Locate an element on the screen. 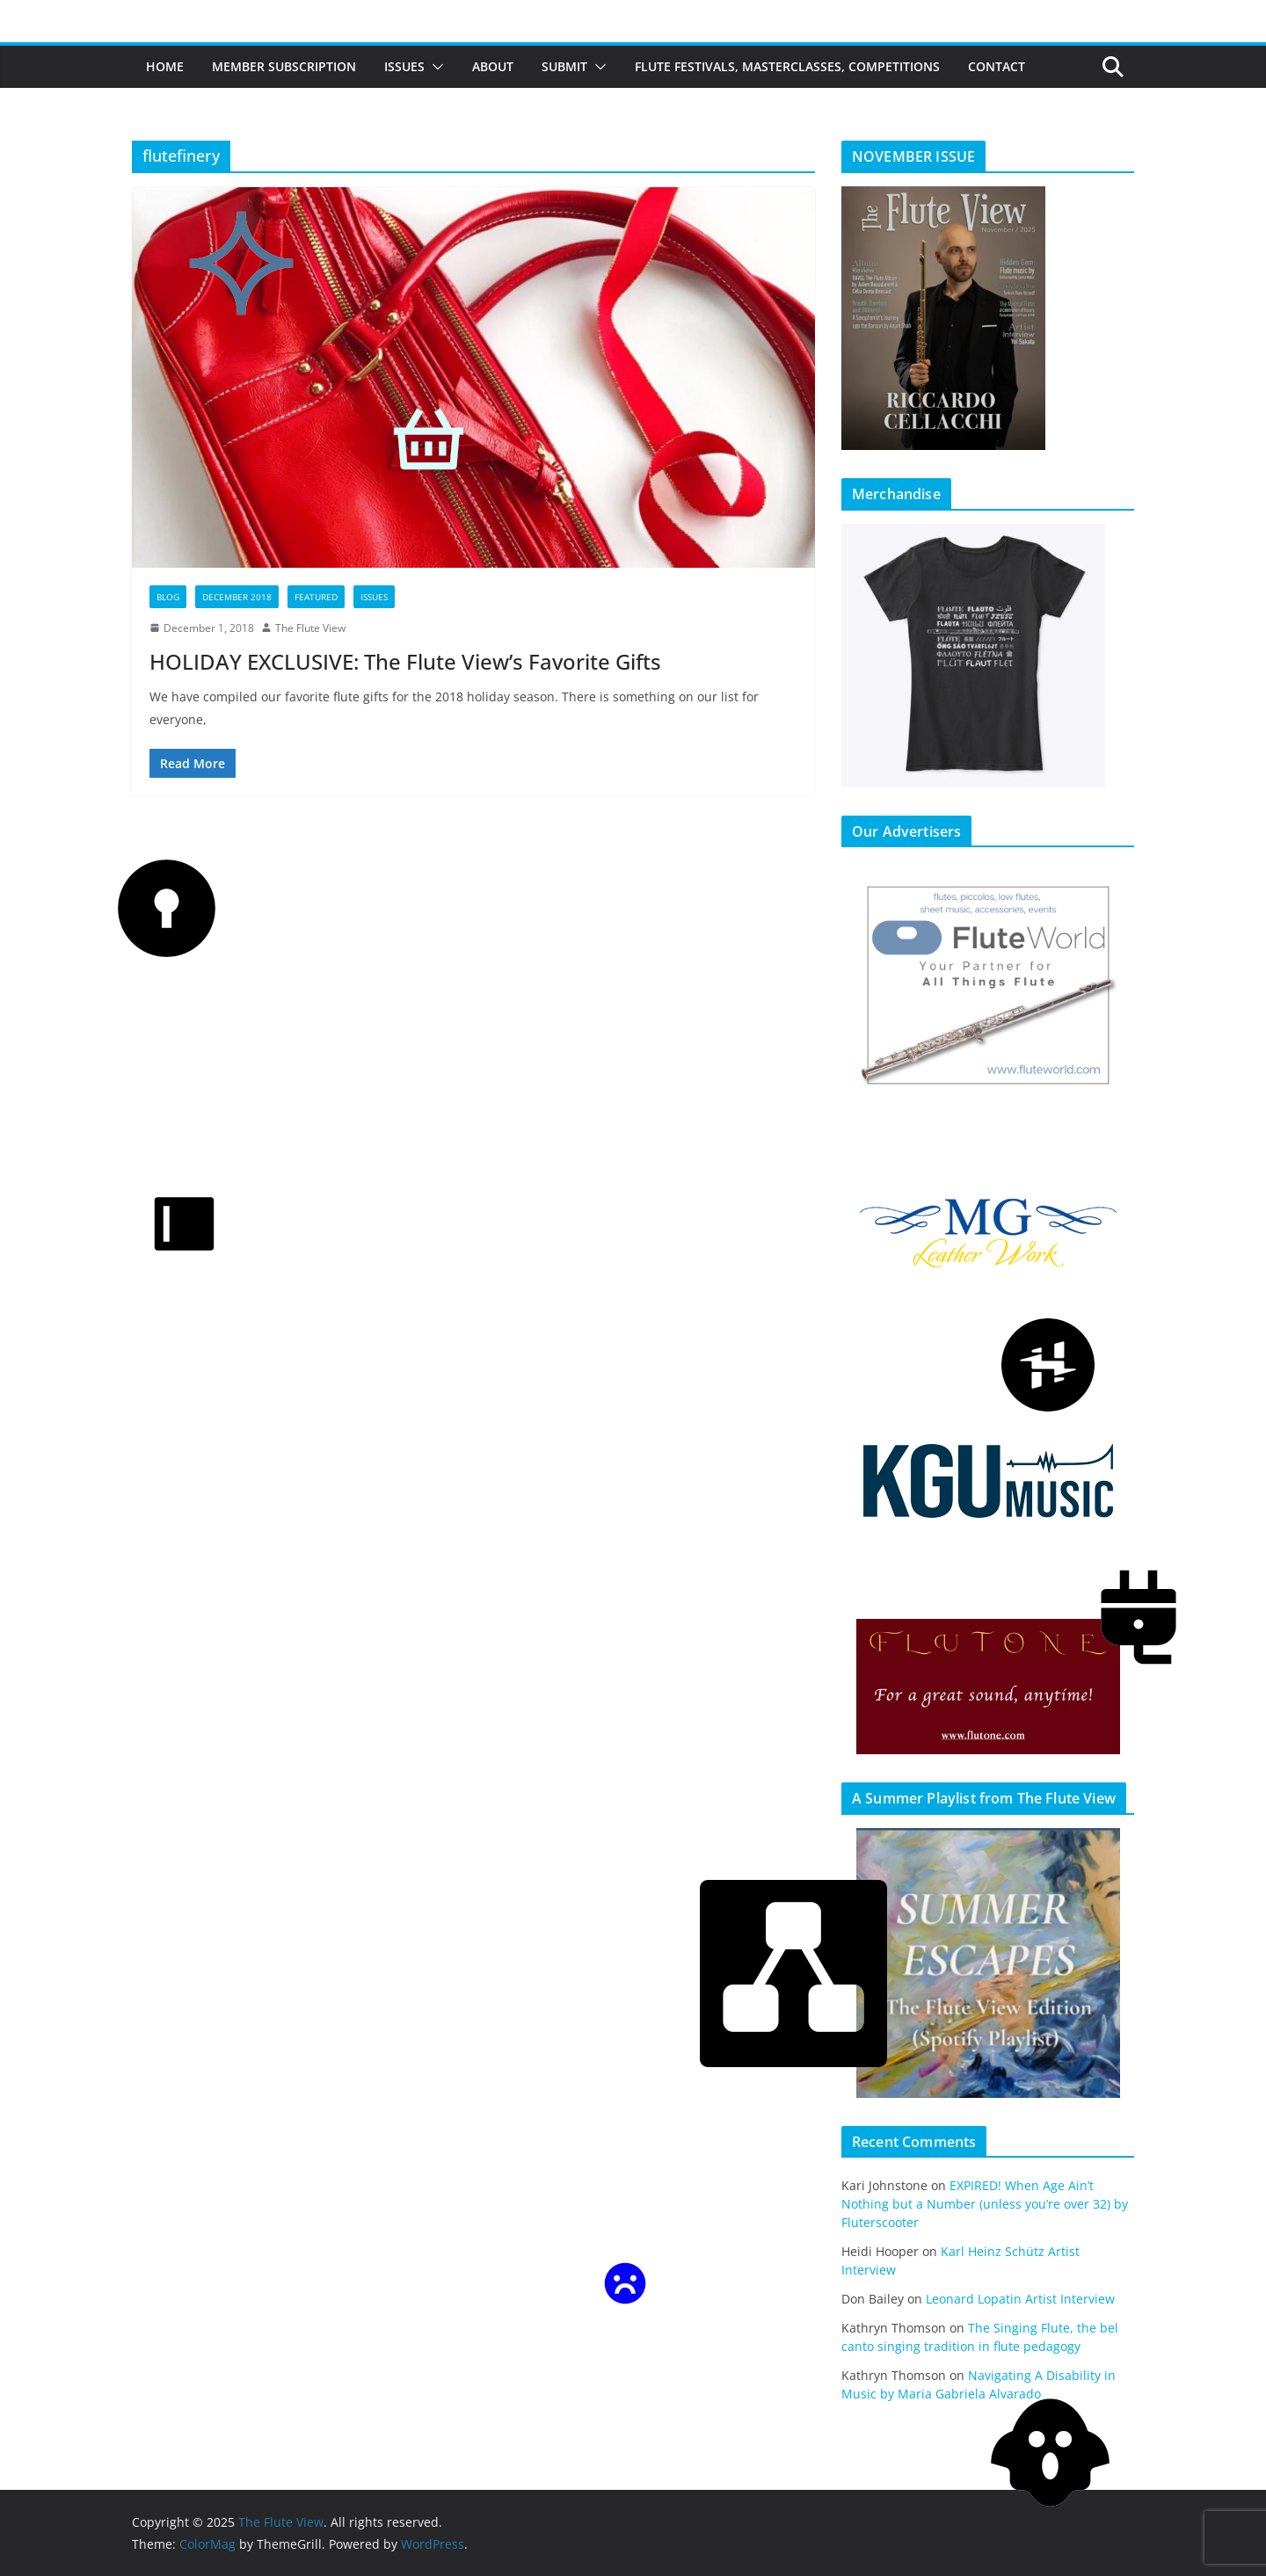 This screenshot has height=2576, width=1266. lock or secure a room is located at coordinates (166, 908).